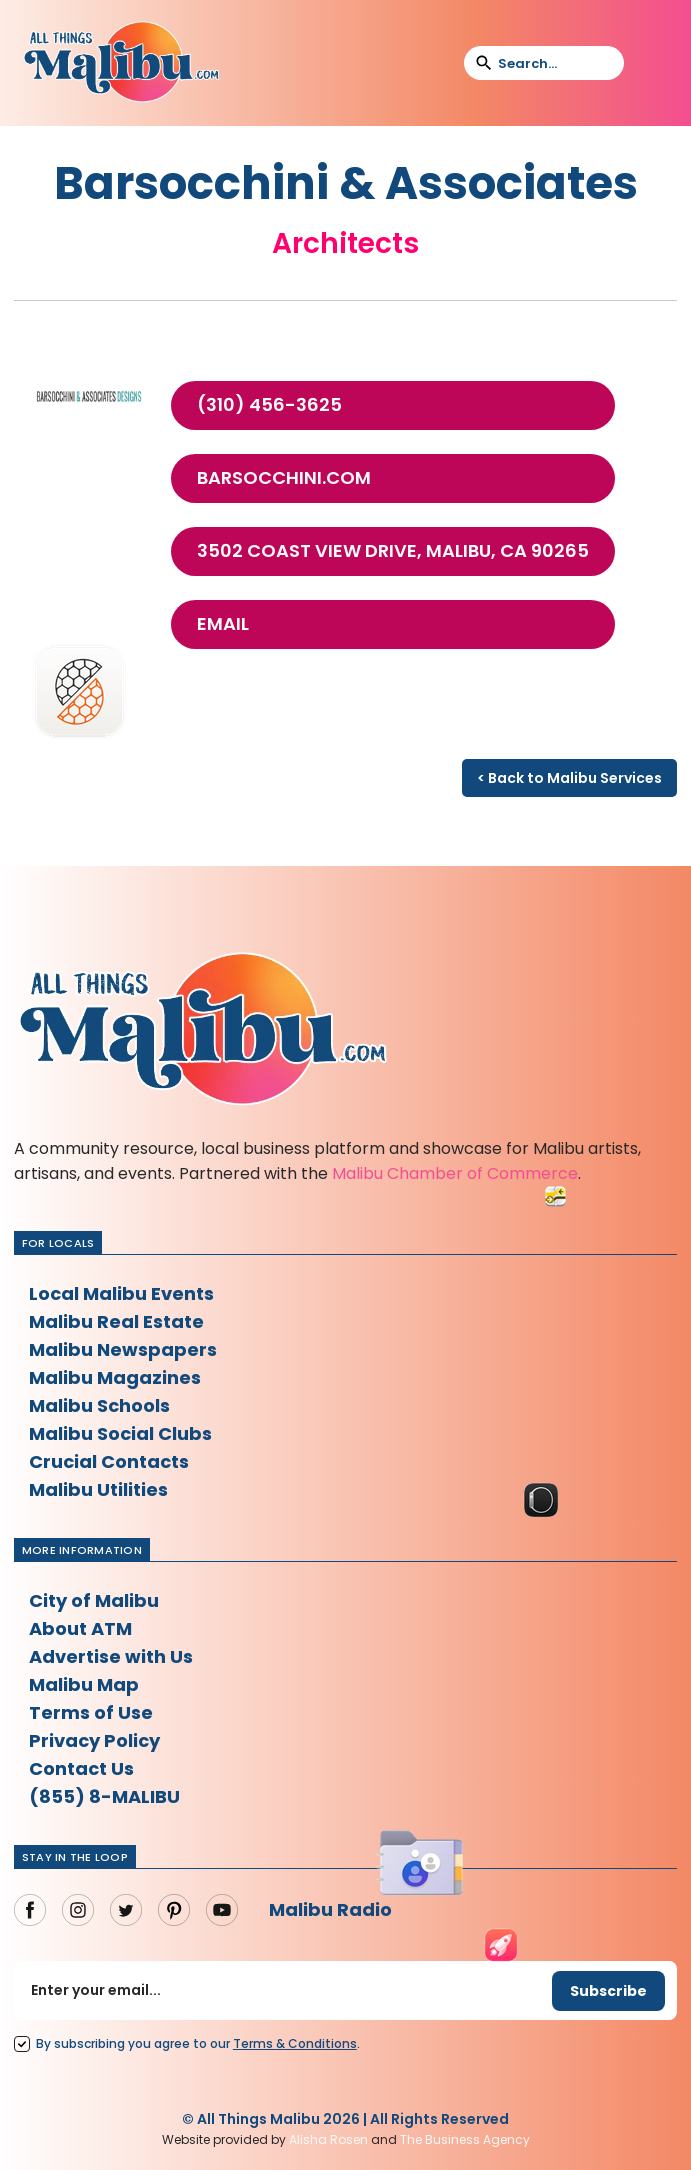  I want to click on open diffuse app for file comparison, so click(555, 1196).